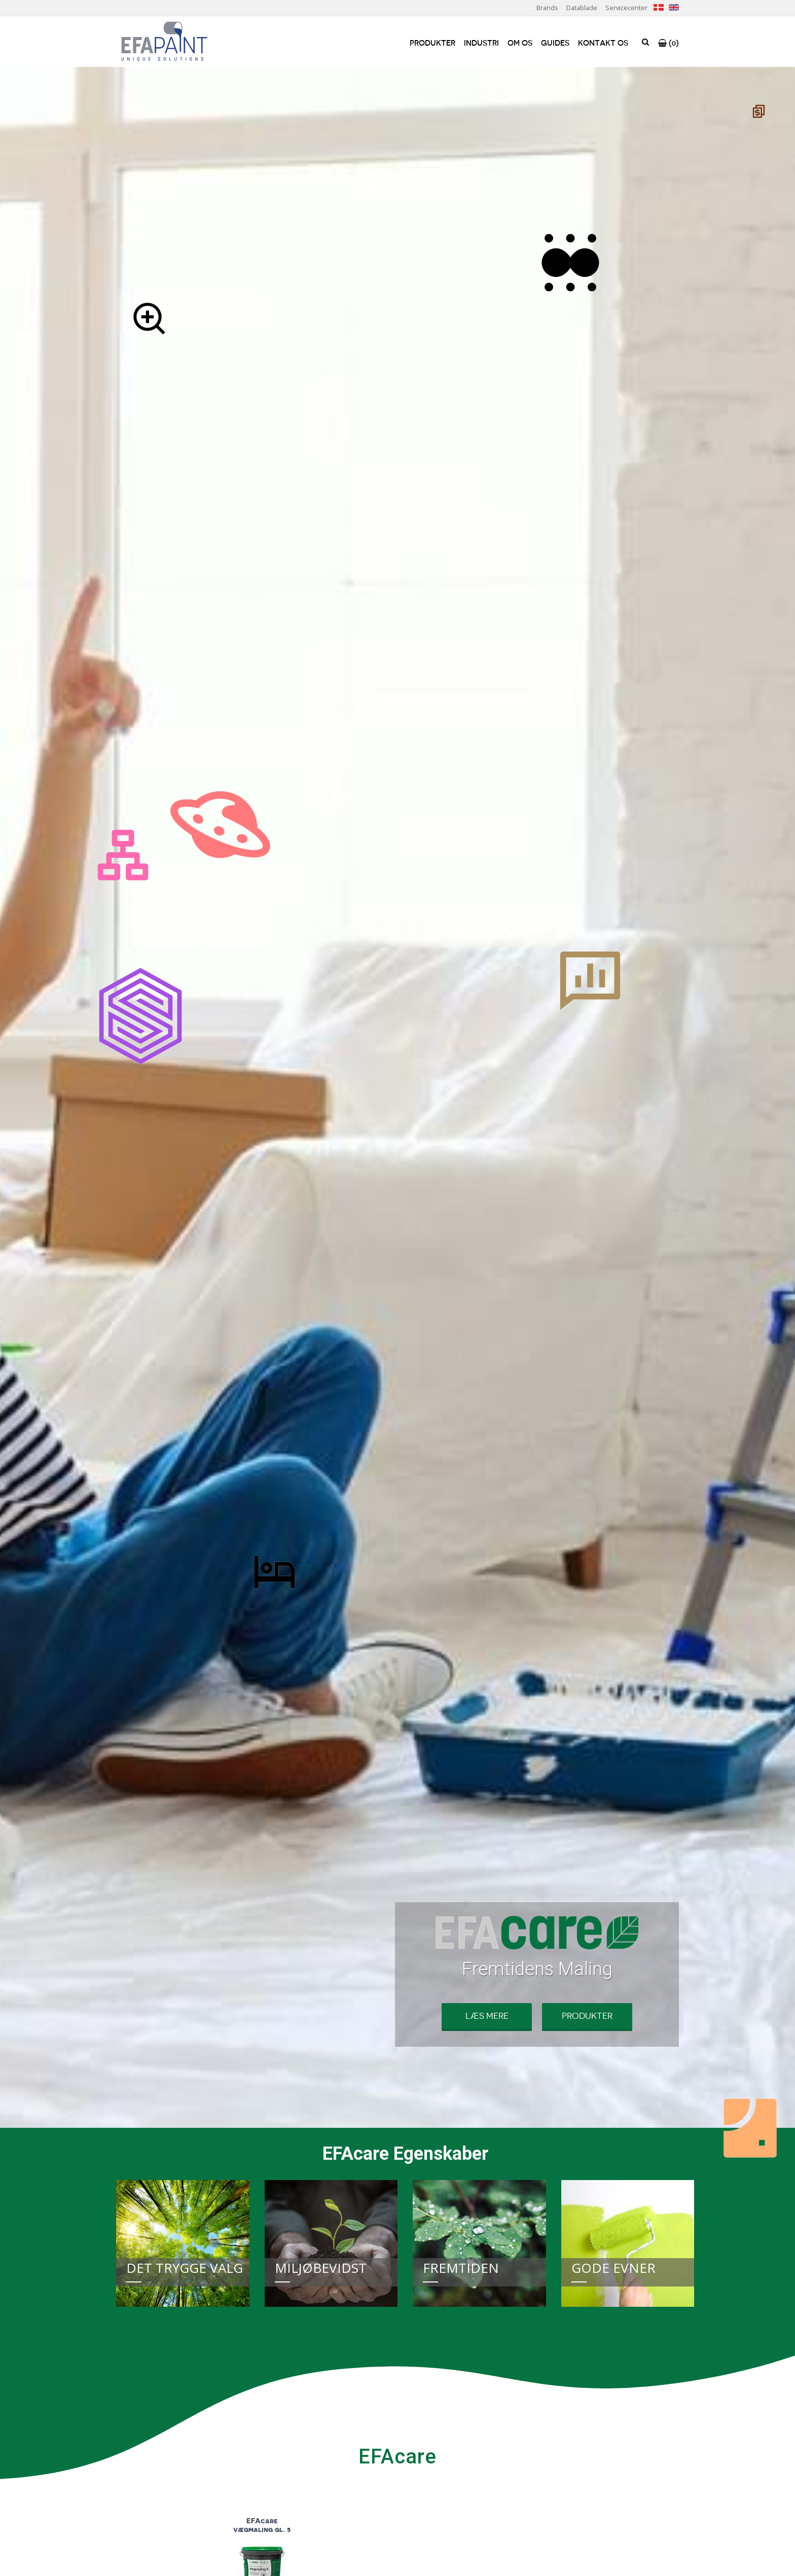  Describe the element at coordinates (149, 318) in the screenshot. I see `zoom in on content` at that location.